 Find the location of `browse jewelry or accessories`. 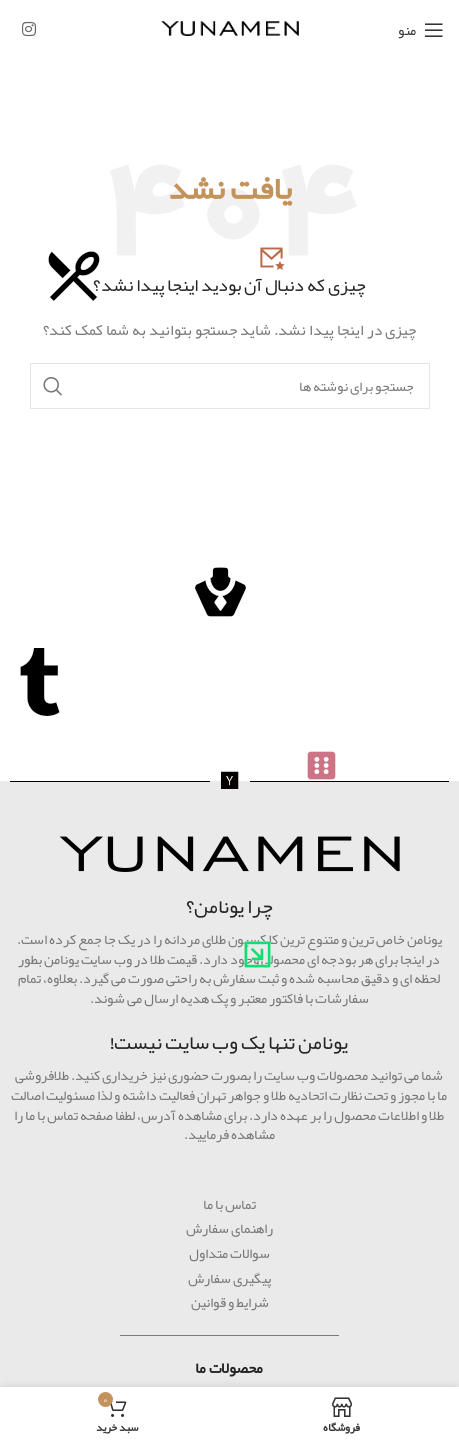

browse jewelry or accessories is located at coordinates (220, 593).